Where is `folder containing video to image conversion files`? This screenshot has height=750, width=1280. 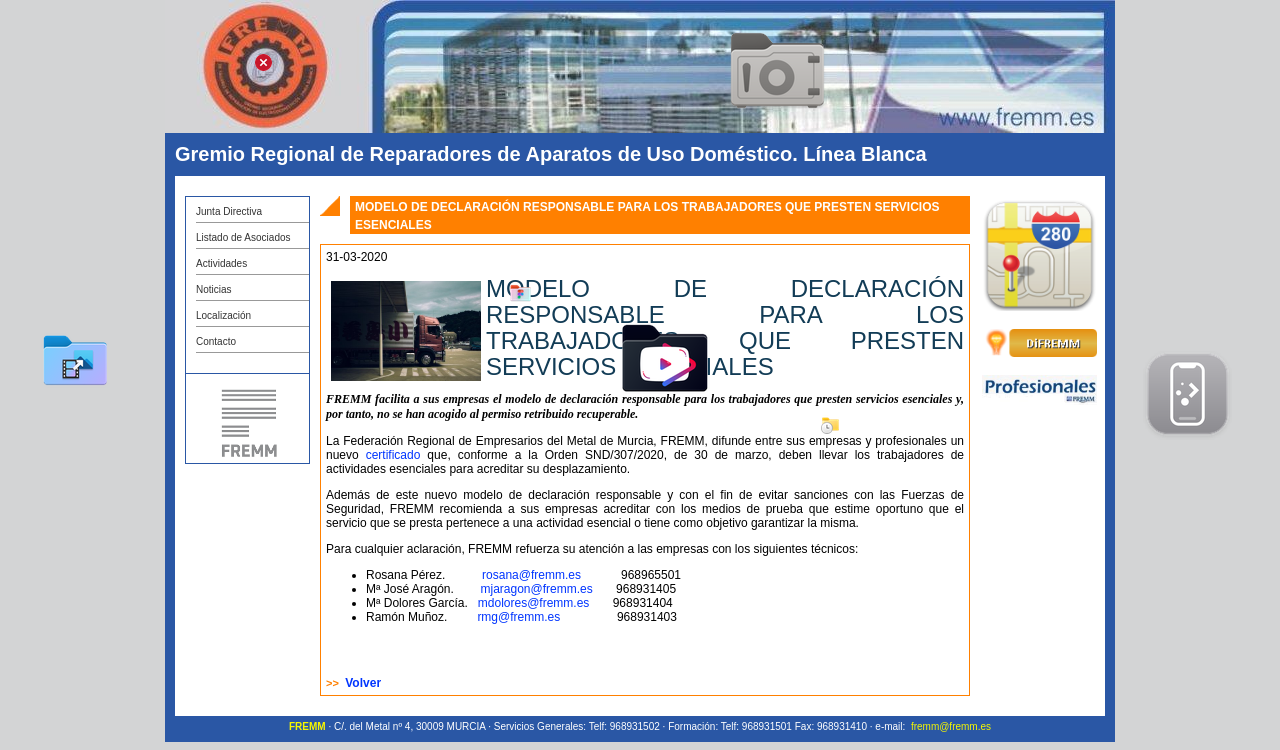 folder containing video to image conversion files is located at coordinates (75, 362).